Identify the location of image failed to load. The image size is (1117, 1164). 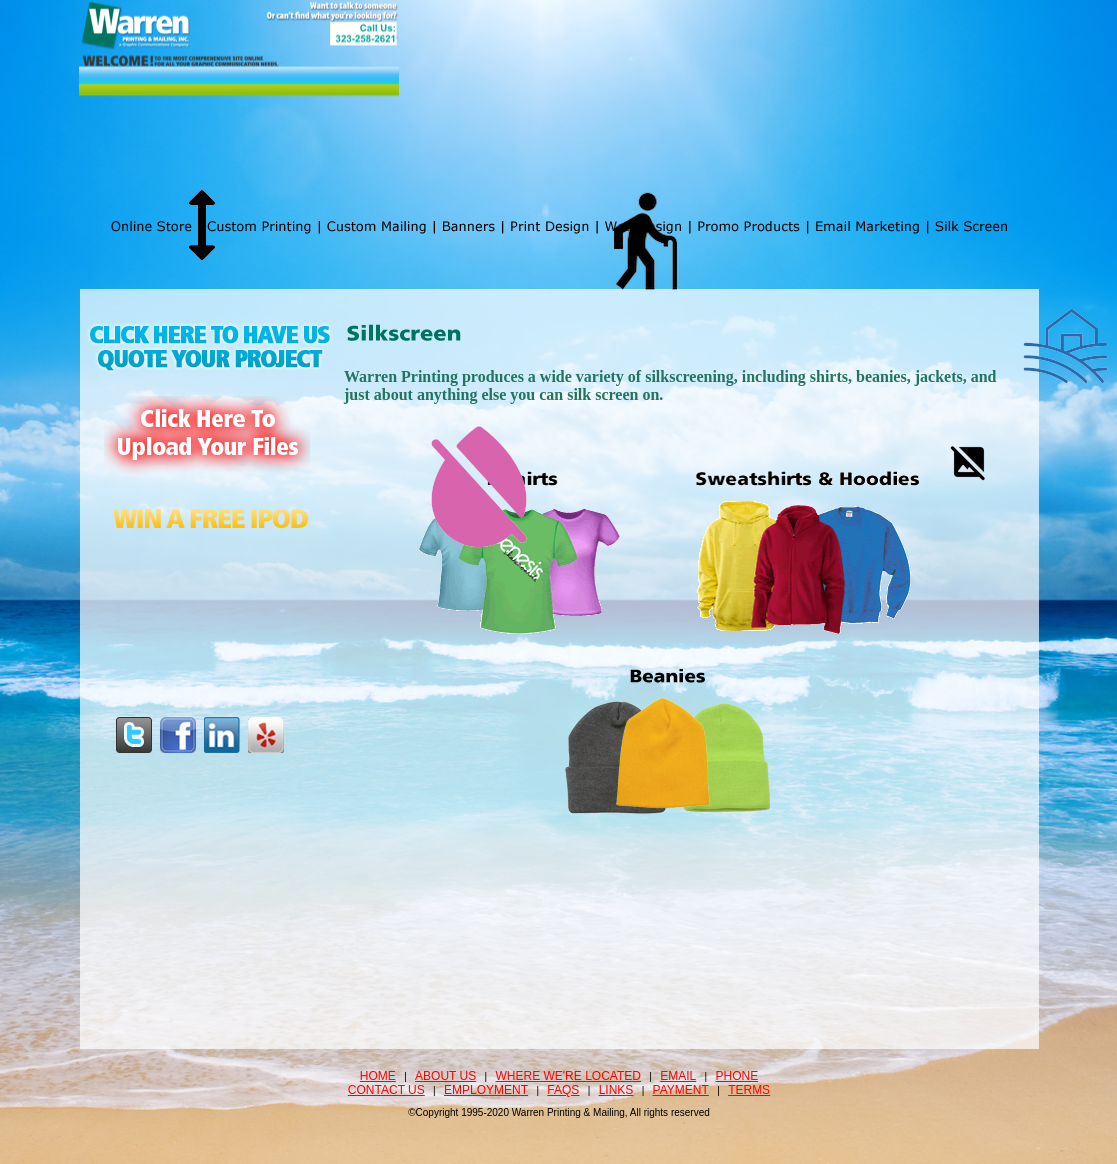
(969, 462).